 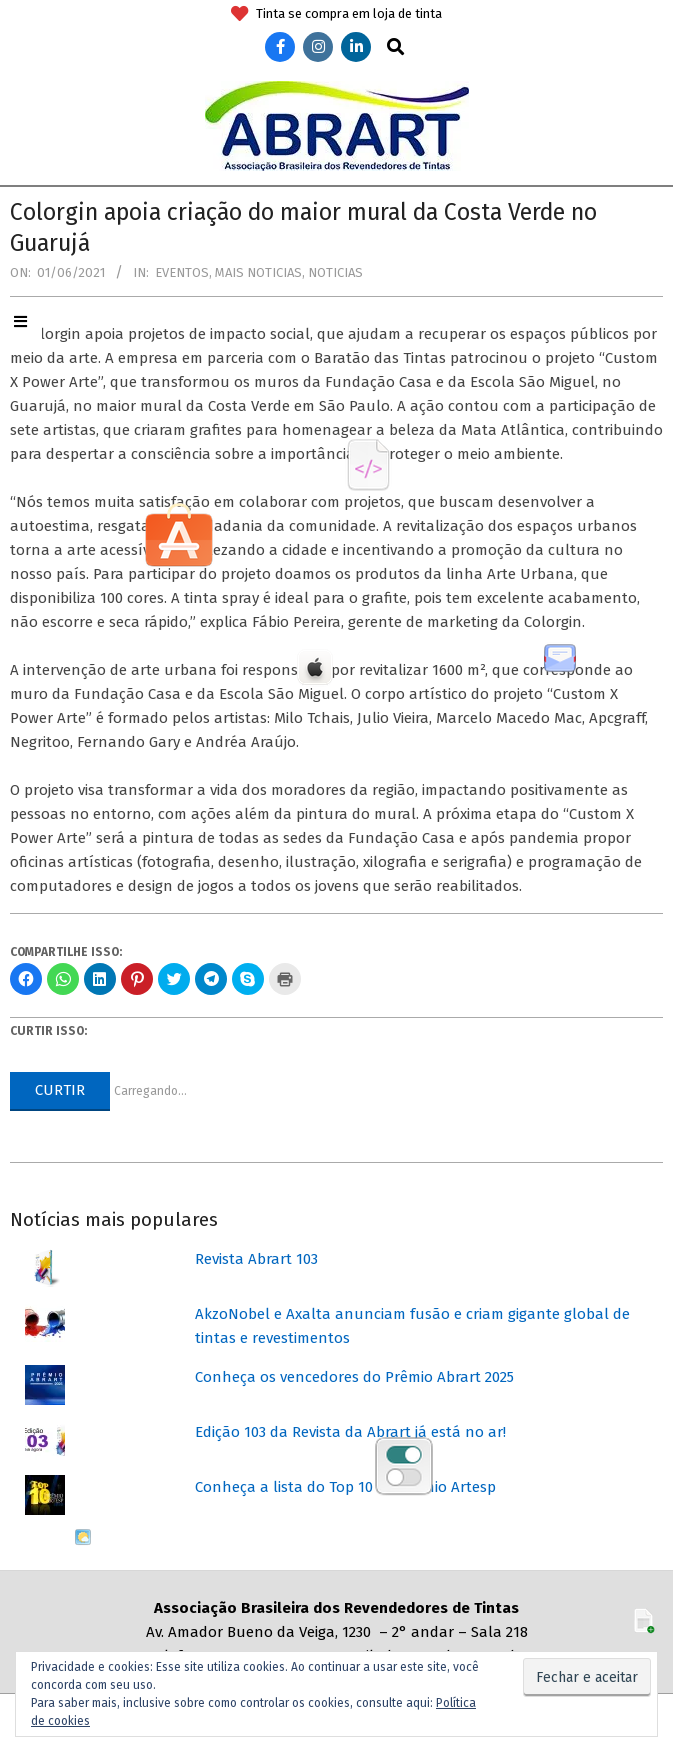 What do you see at coordinates (404, 1466) in the screenshot?
I see `open system settings or preferences` at bounding box center [404, 1466].